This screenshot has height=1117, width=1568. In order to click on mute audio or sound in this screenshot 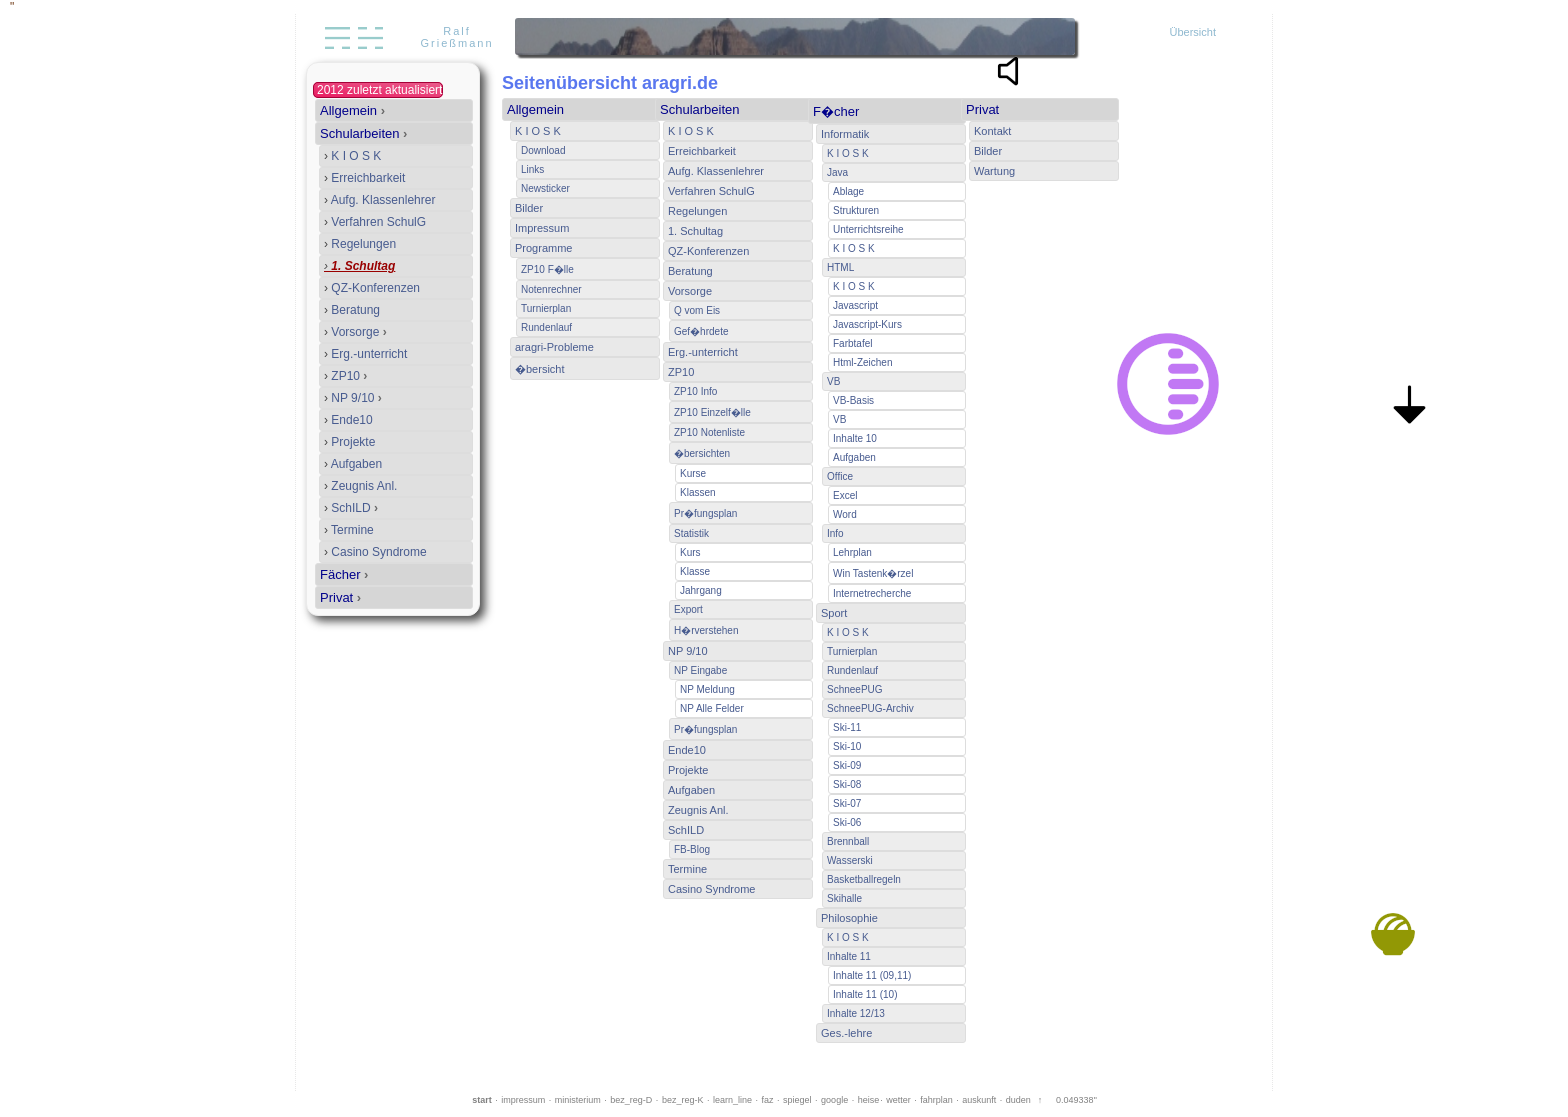, I will do `click(1008, 71)`.